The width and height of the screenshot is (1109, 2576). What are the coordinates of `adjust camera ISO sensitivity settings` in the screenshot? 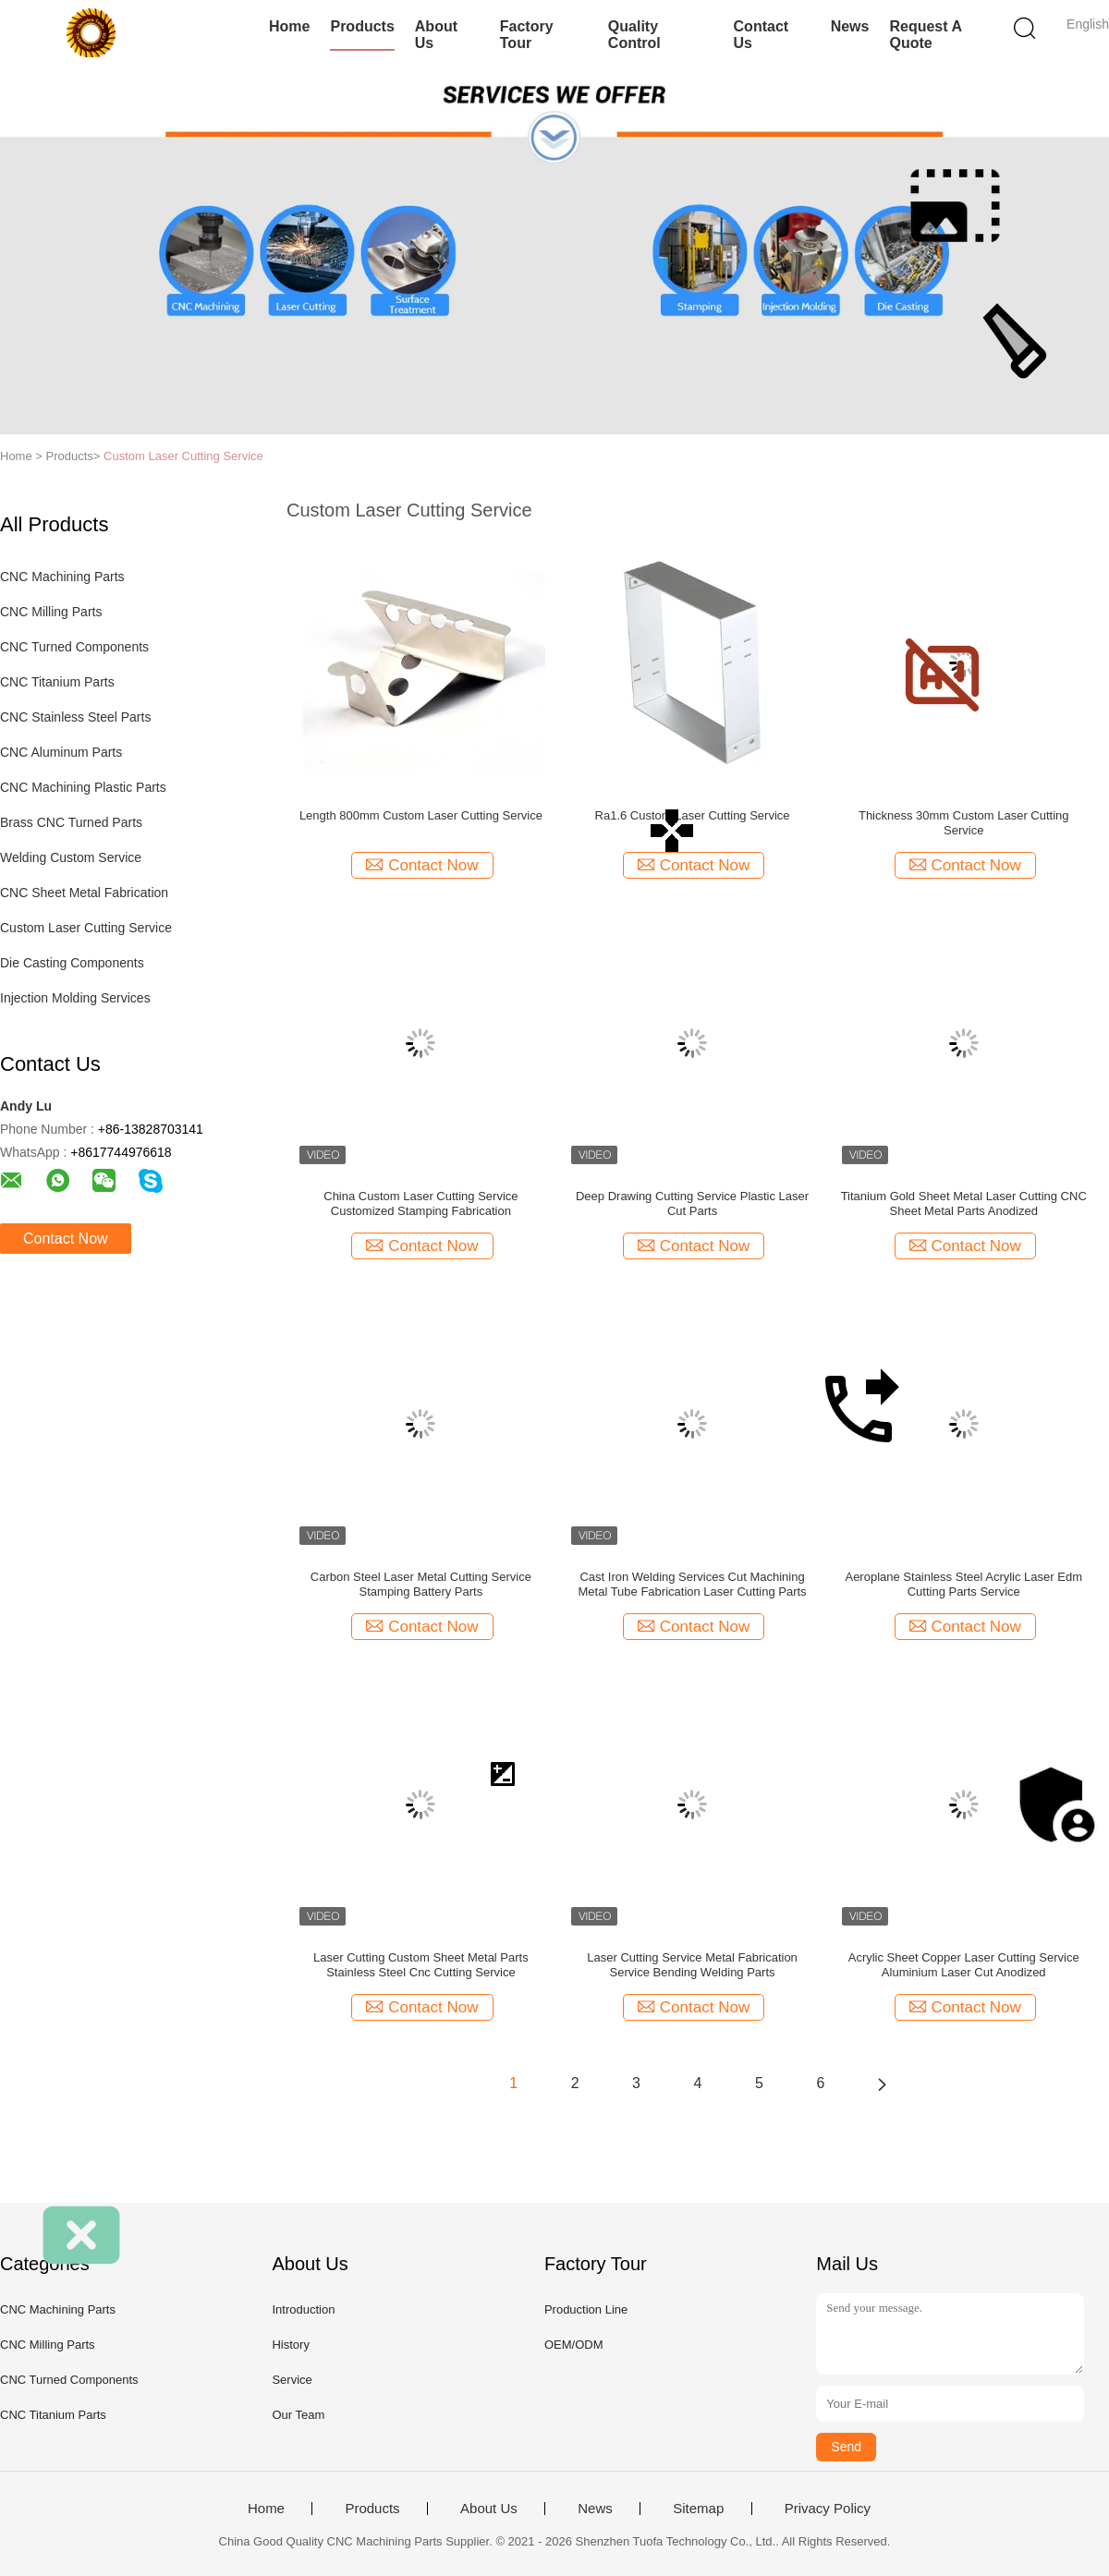 It's located at (503, 1774).